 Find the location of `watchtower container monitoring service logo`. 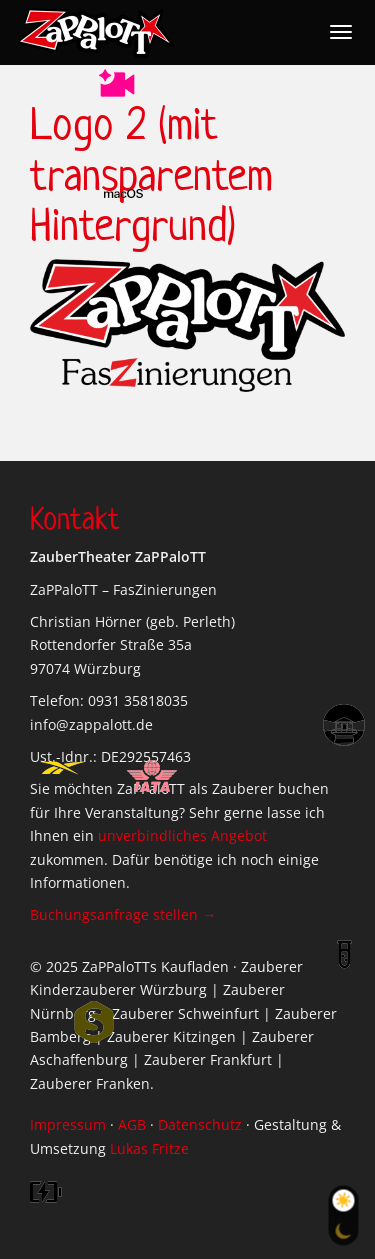

watchtower container monitoring service logo is located at coordinates (344, 725).